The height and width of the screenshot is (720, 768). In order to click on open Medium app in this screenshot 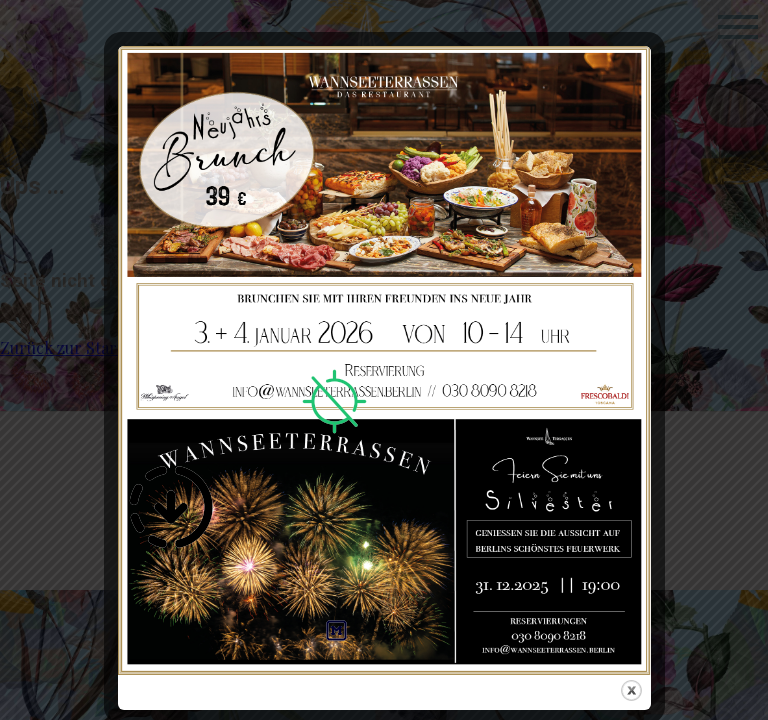, I will do `click(336, 630)`.